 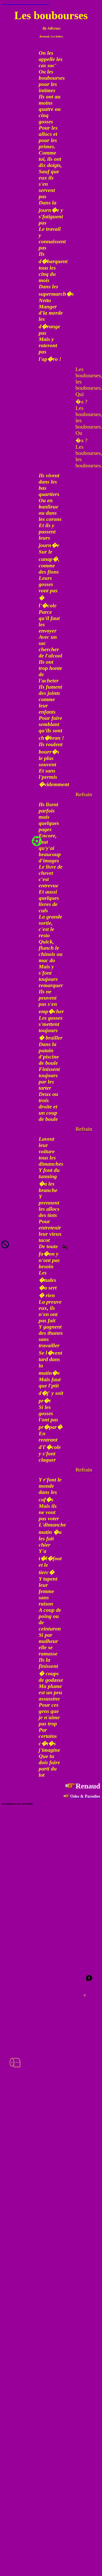 What do you see at coordinates (5, 1244) in the screenshot?
I see `indicates a blocked or prohibited action` at bounding box center [5, 1244].